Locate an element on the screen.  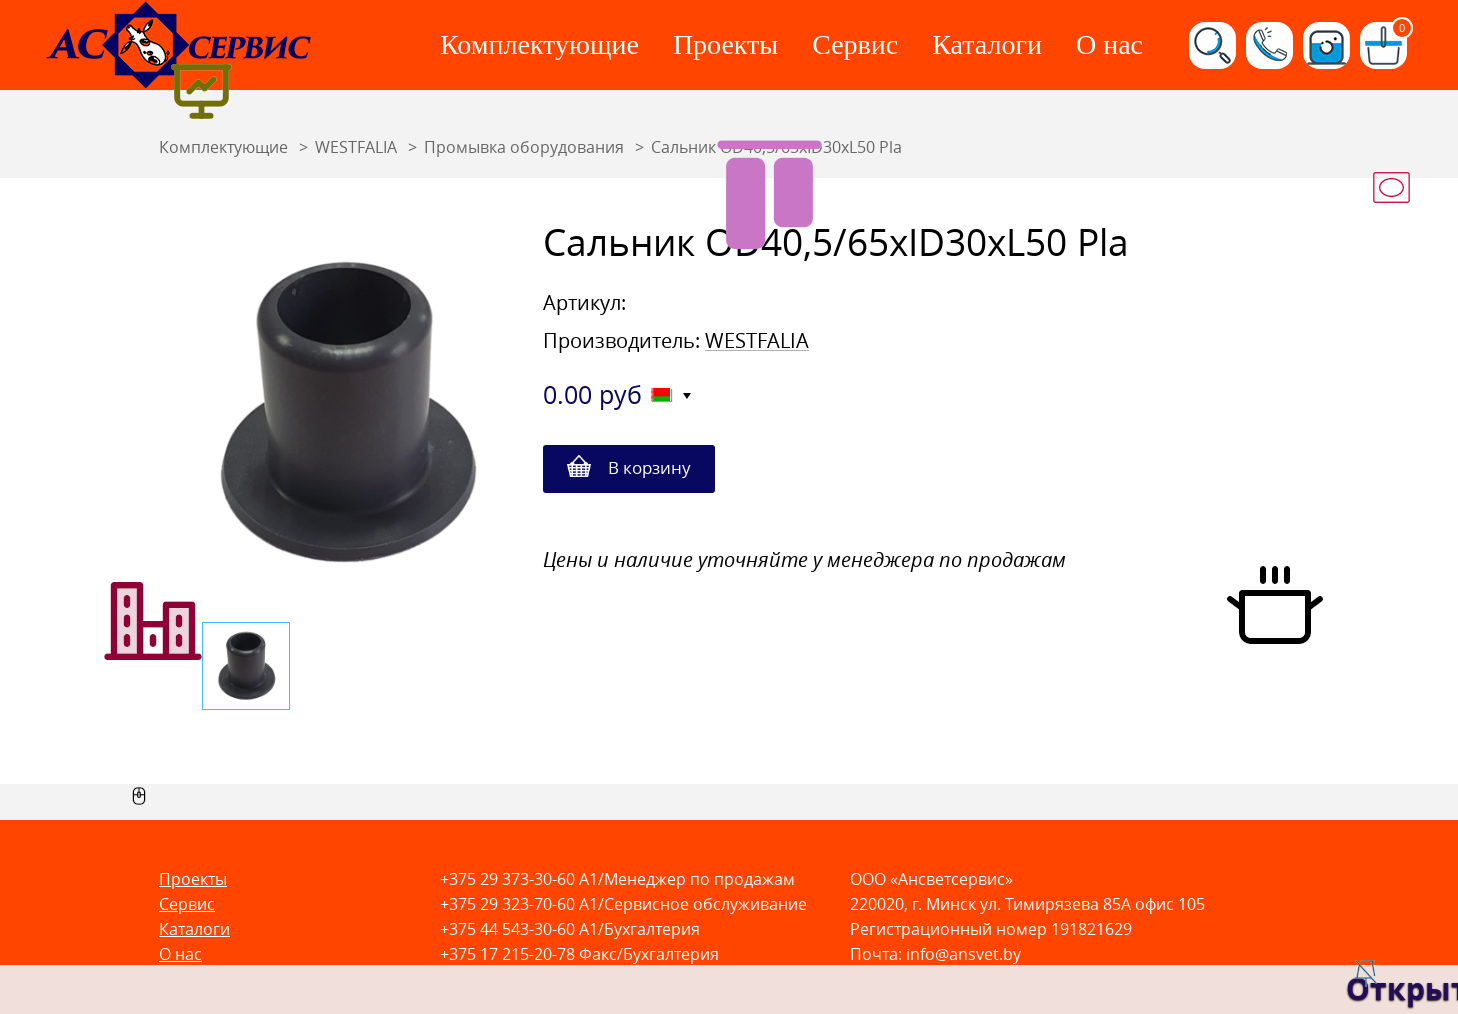
align selected elements to the top is located at coordinates (769, 192).